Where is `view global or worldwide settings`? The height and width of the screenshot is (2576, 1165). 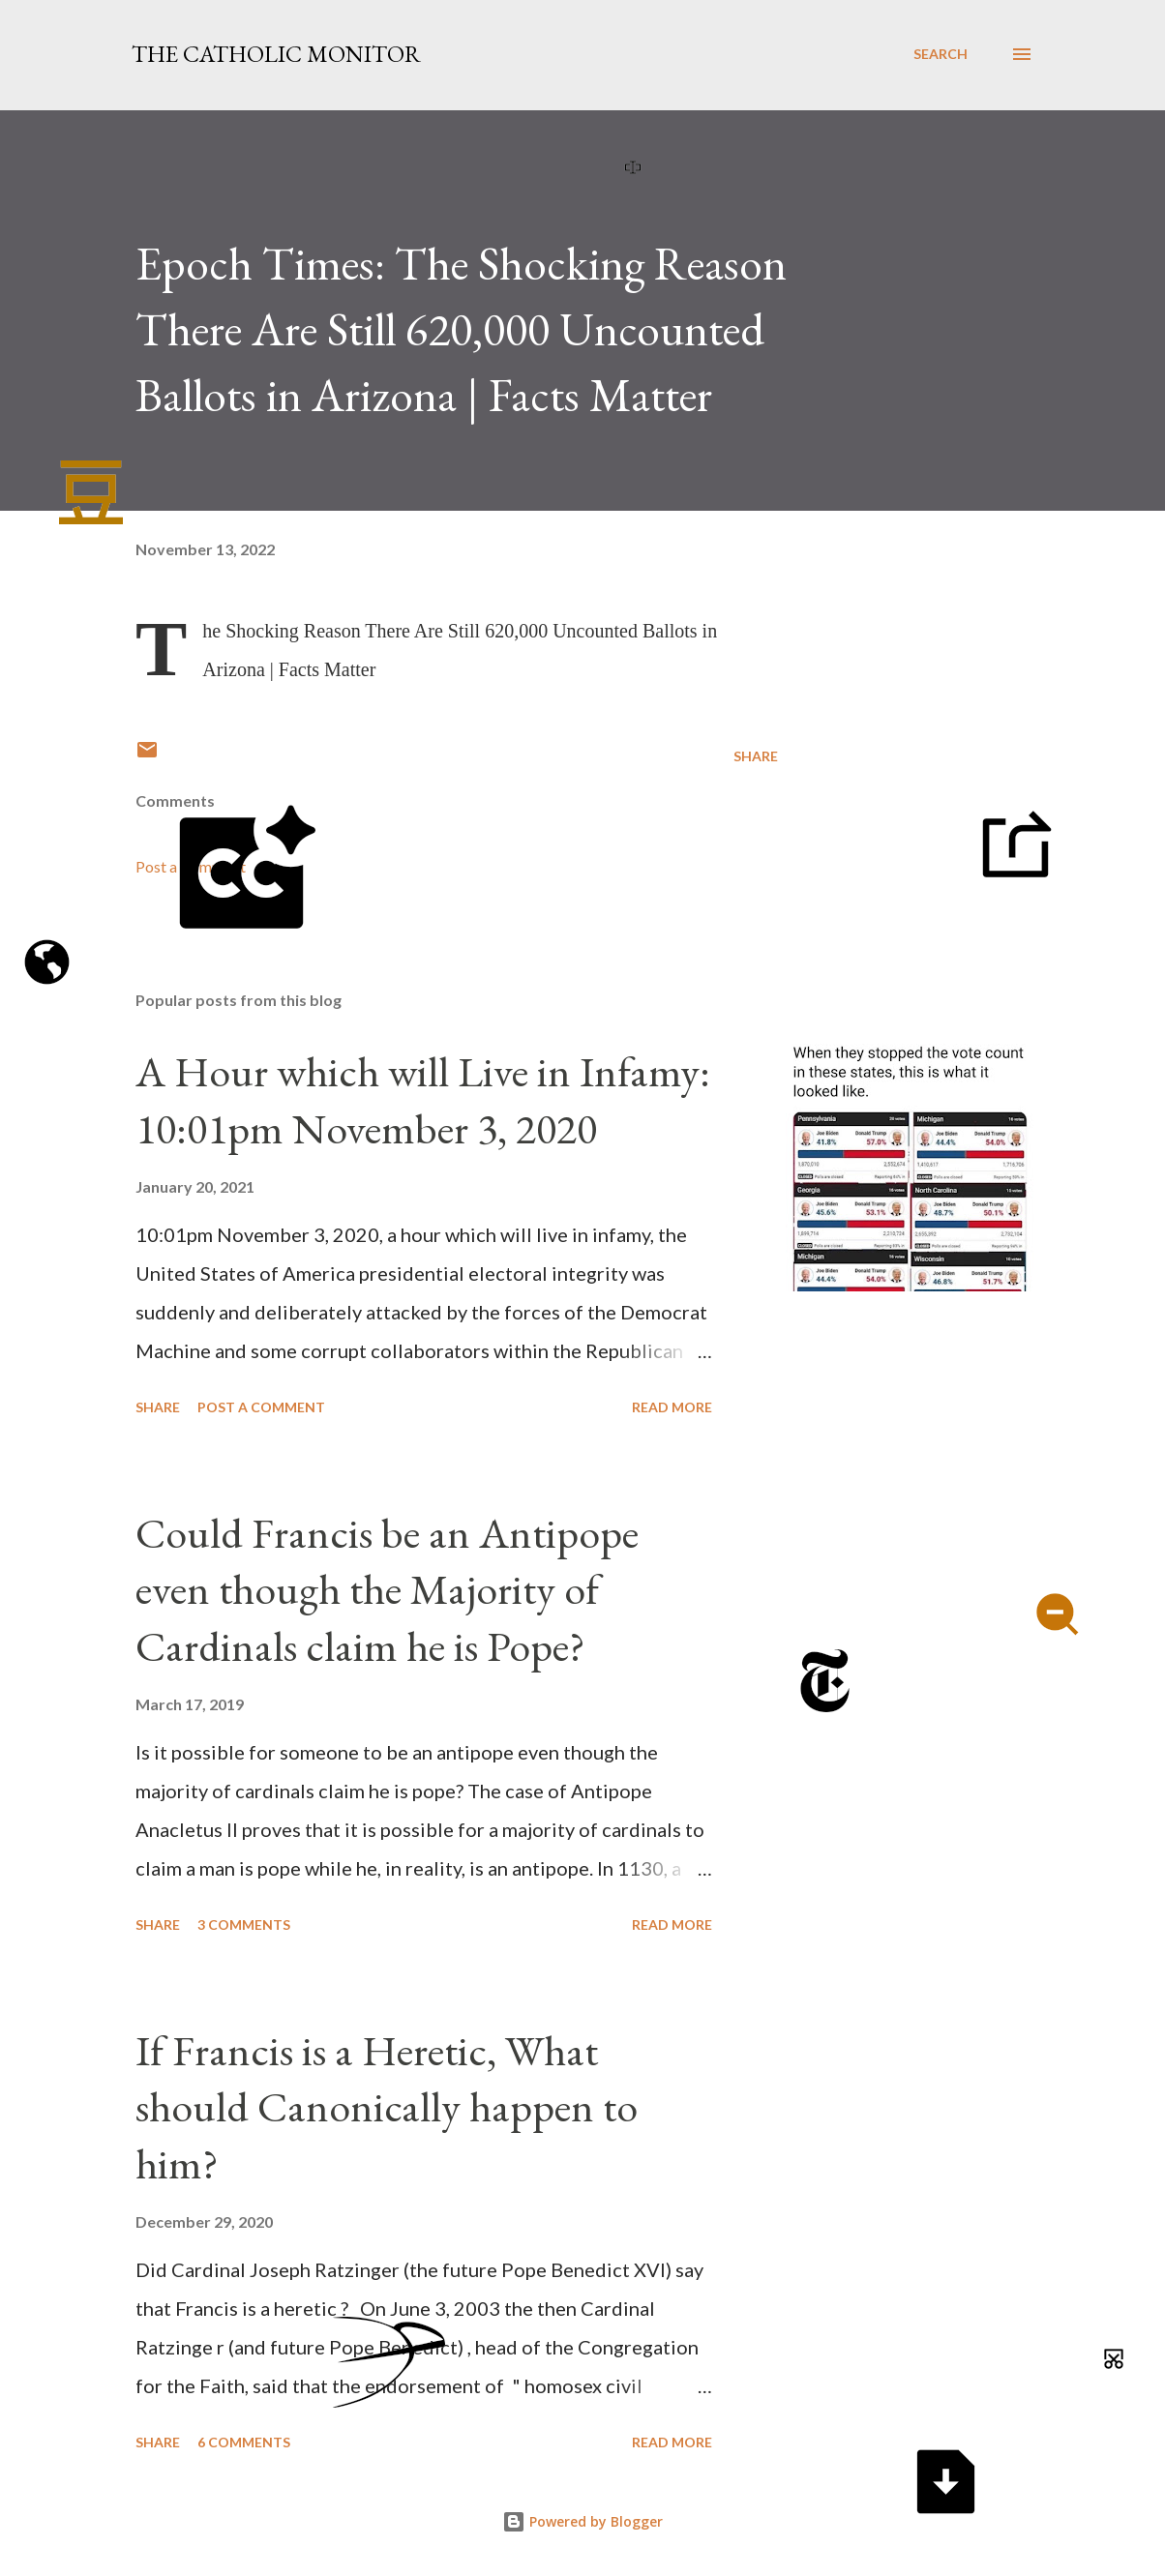 view global or worldwide settings is located at coordinates (46, 962).